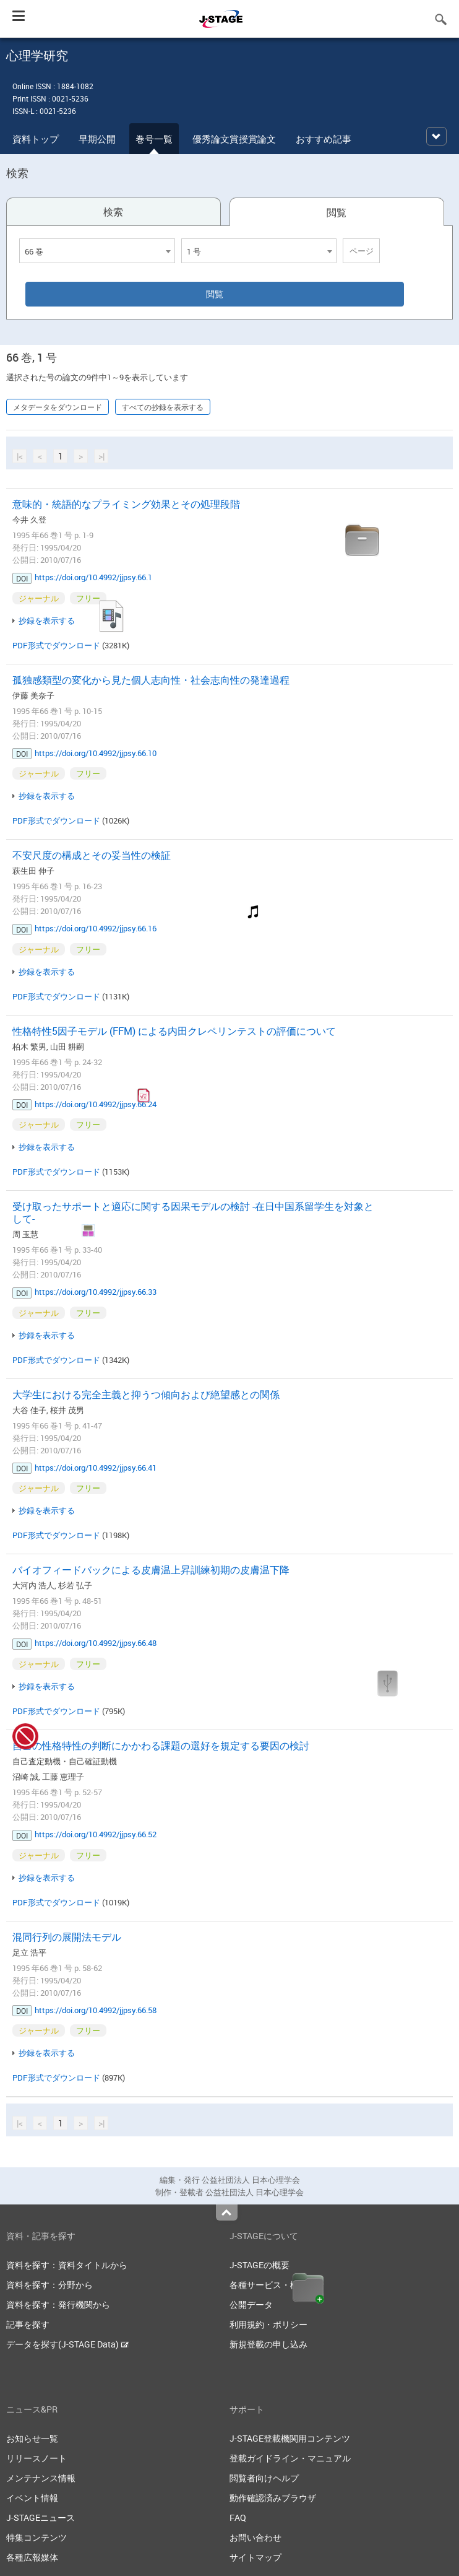 The image size is (459, 2576). I want to click on access connected USB hard drive, so click(387, 1683).